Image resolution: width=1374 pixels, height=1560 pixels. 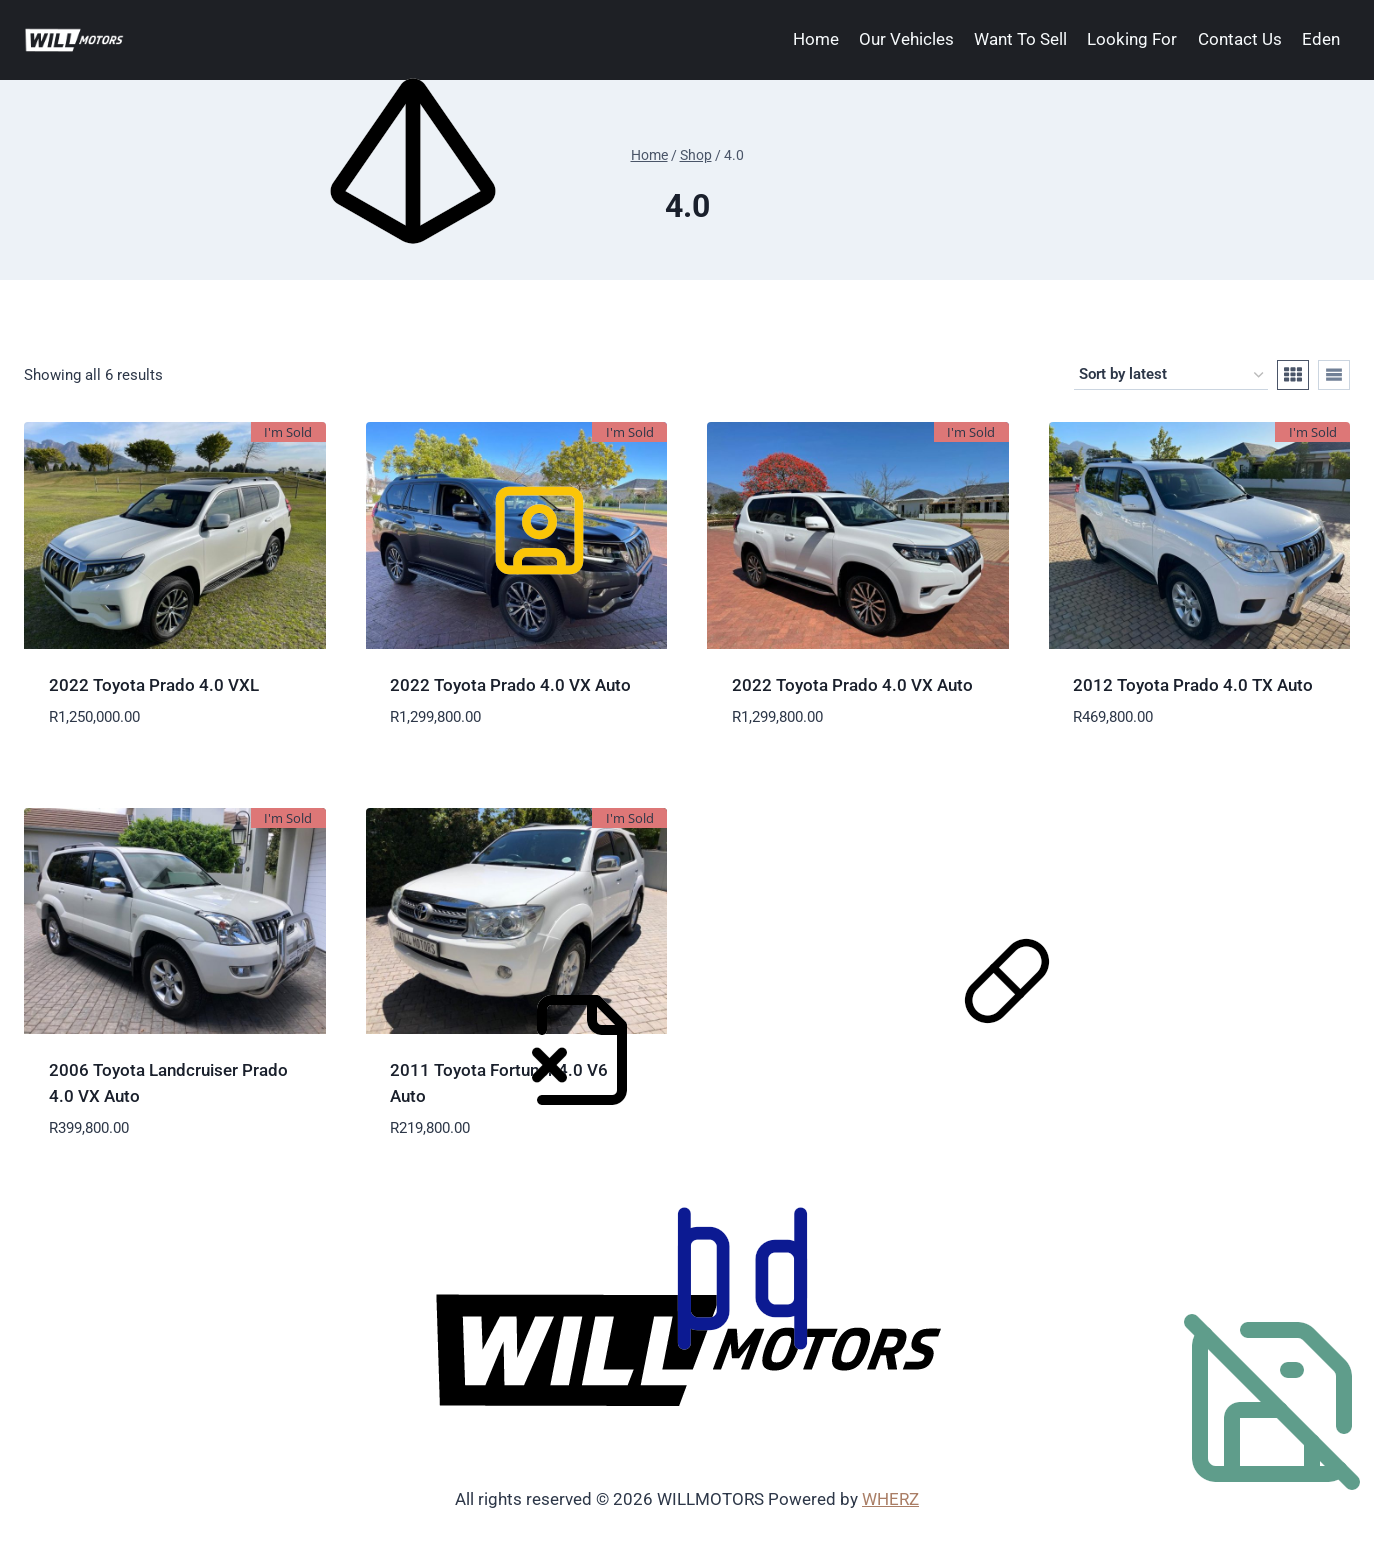 What do you see at coordinates (742, 1278) in the screenshot?
I see `distribute elements with equal horizontal spacing` at bounding box center [742, 1278].